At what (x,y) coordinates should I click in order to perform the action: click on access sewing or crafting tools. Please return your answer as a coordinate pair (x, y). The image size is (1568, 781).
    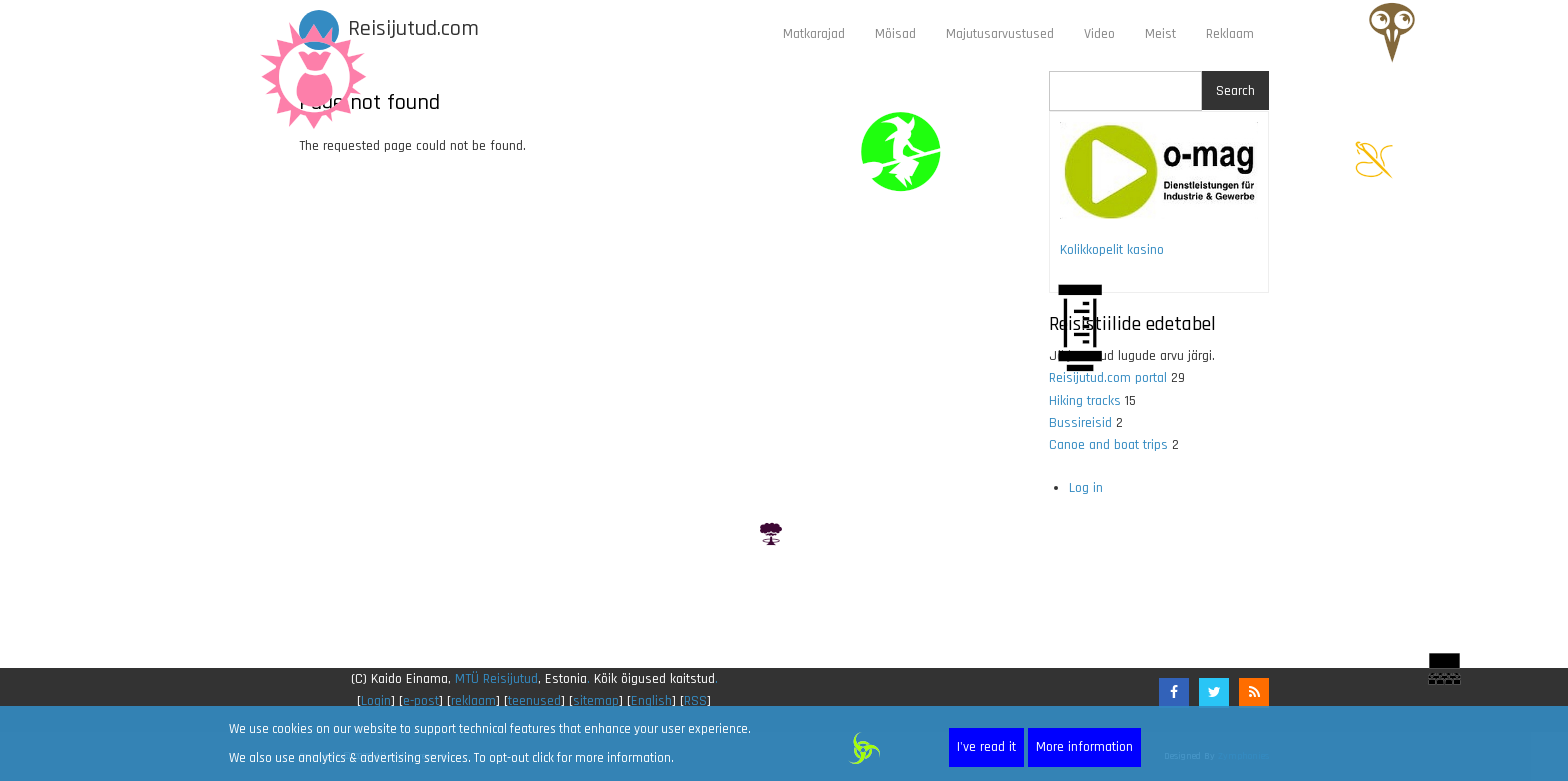
    Looking at the image, I should click on (1374, 160).